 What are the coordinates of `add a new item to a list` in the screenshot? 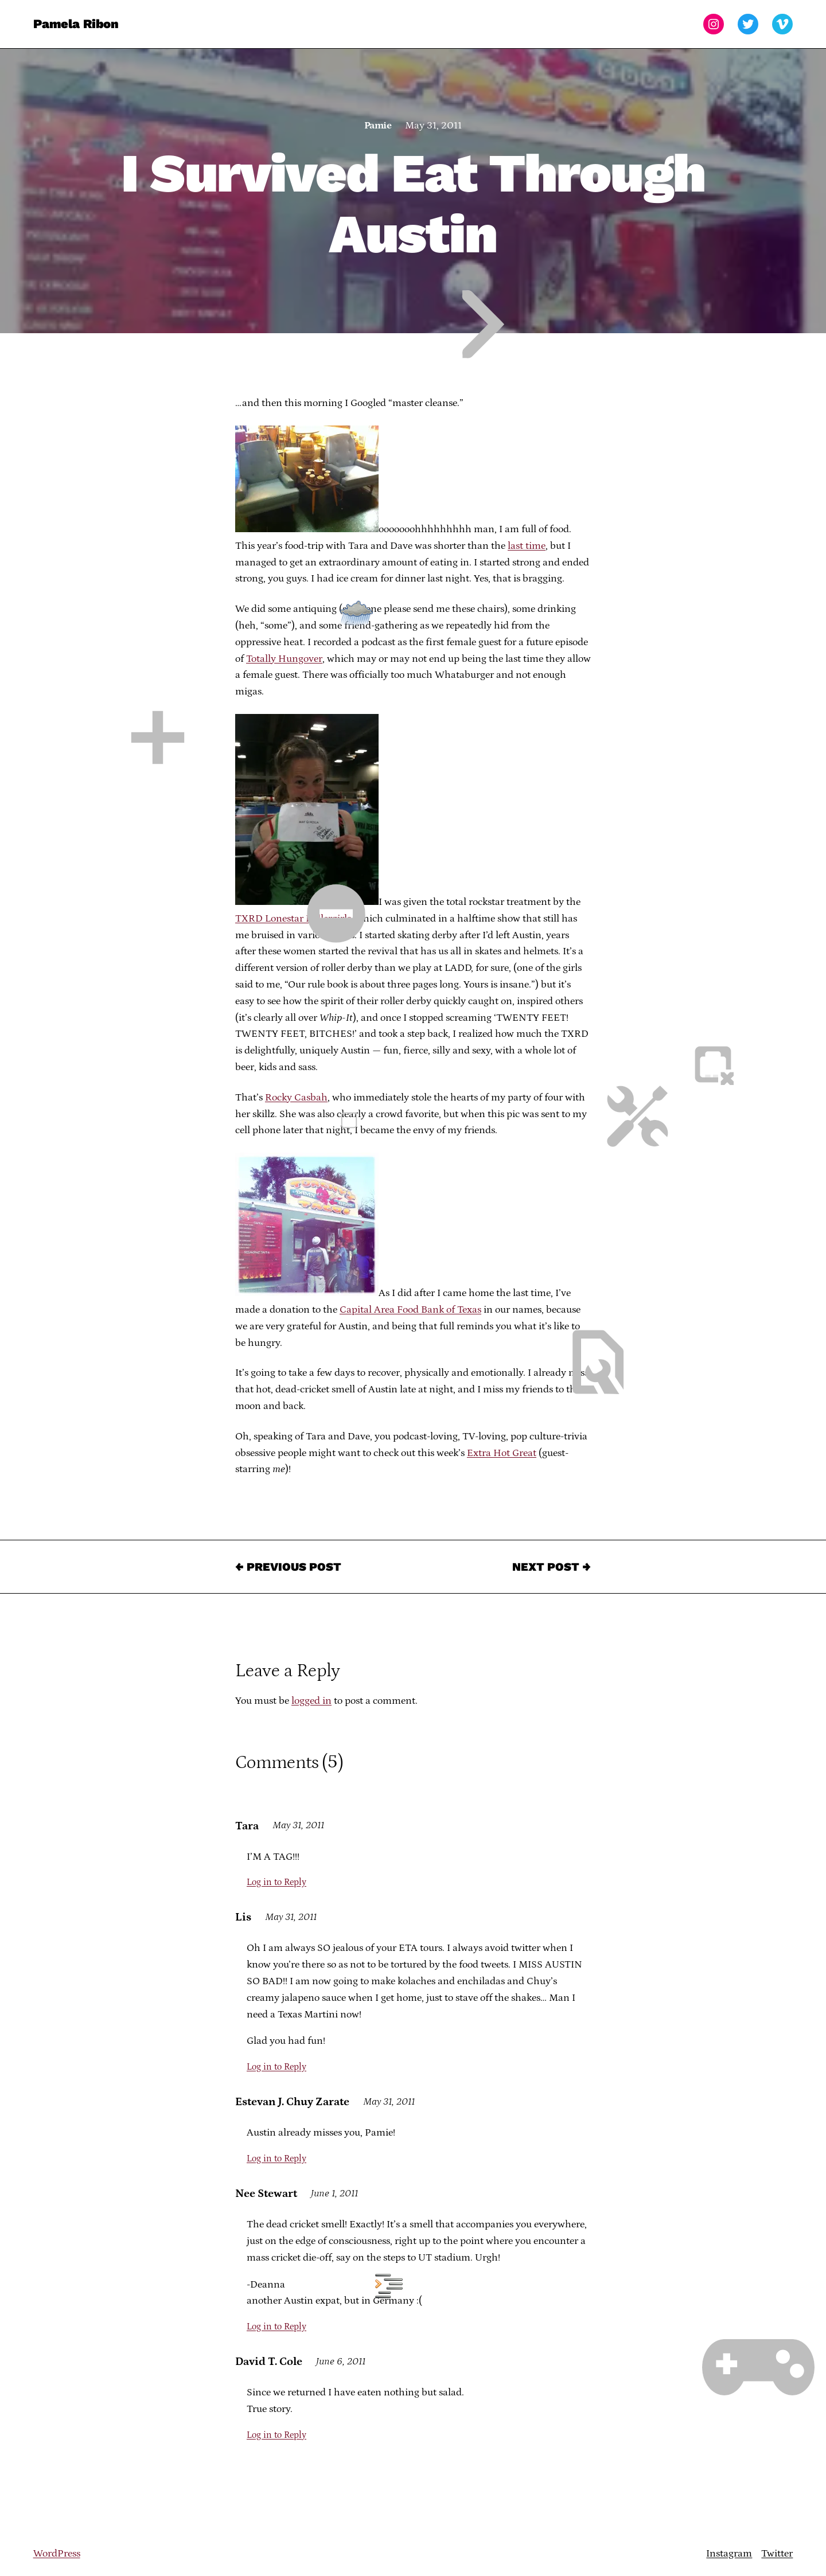 It's located at (158, 737).